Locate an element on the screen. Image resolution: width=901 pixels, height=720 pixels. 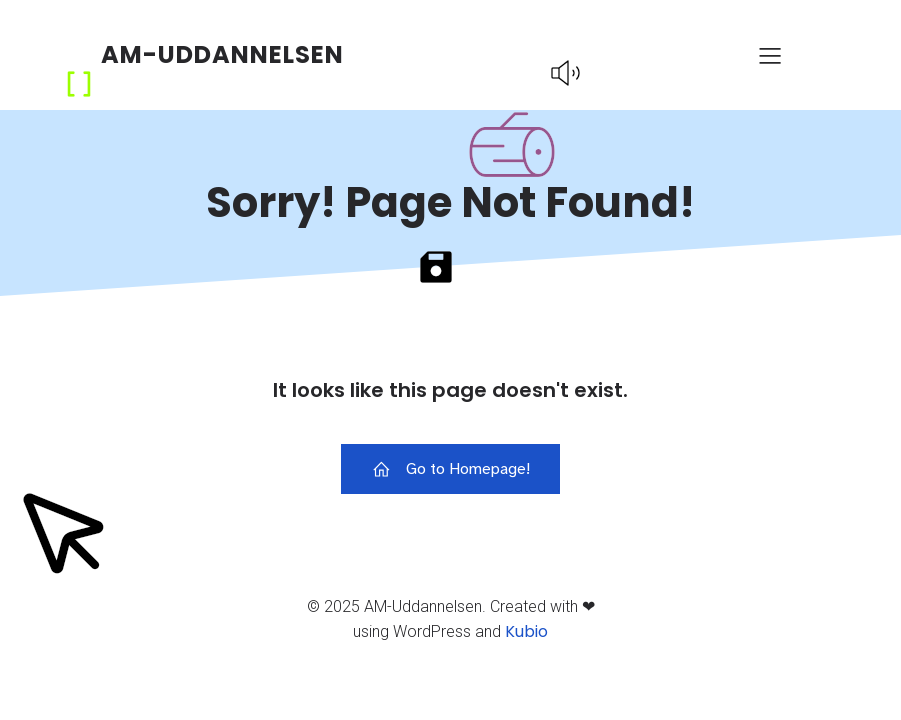
insert code or text brackets is located at coordinates (79, 84).